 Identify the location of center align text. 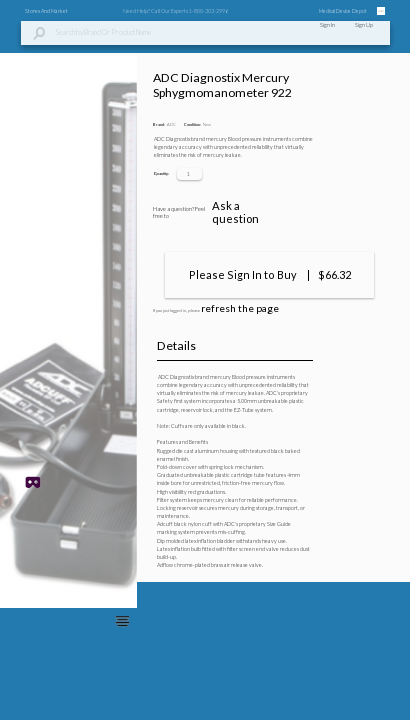
(122, 621).